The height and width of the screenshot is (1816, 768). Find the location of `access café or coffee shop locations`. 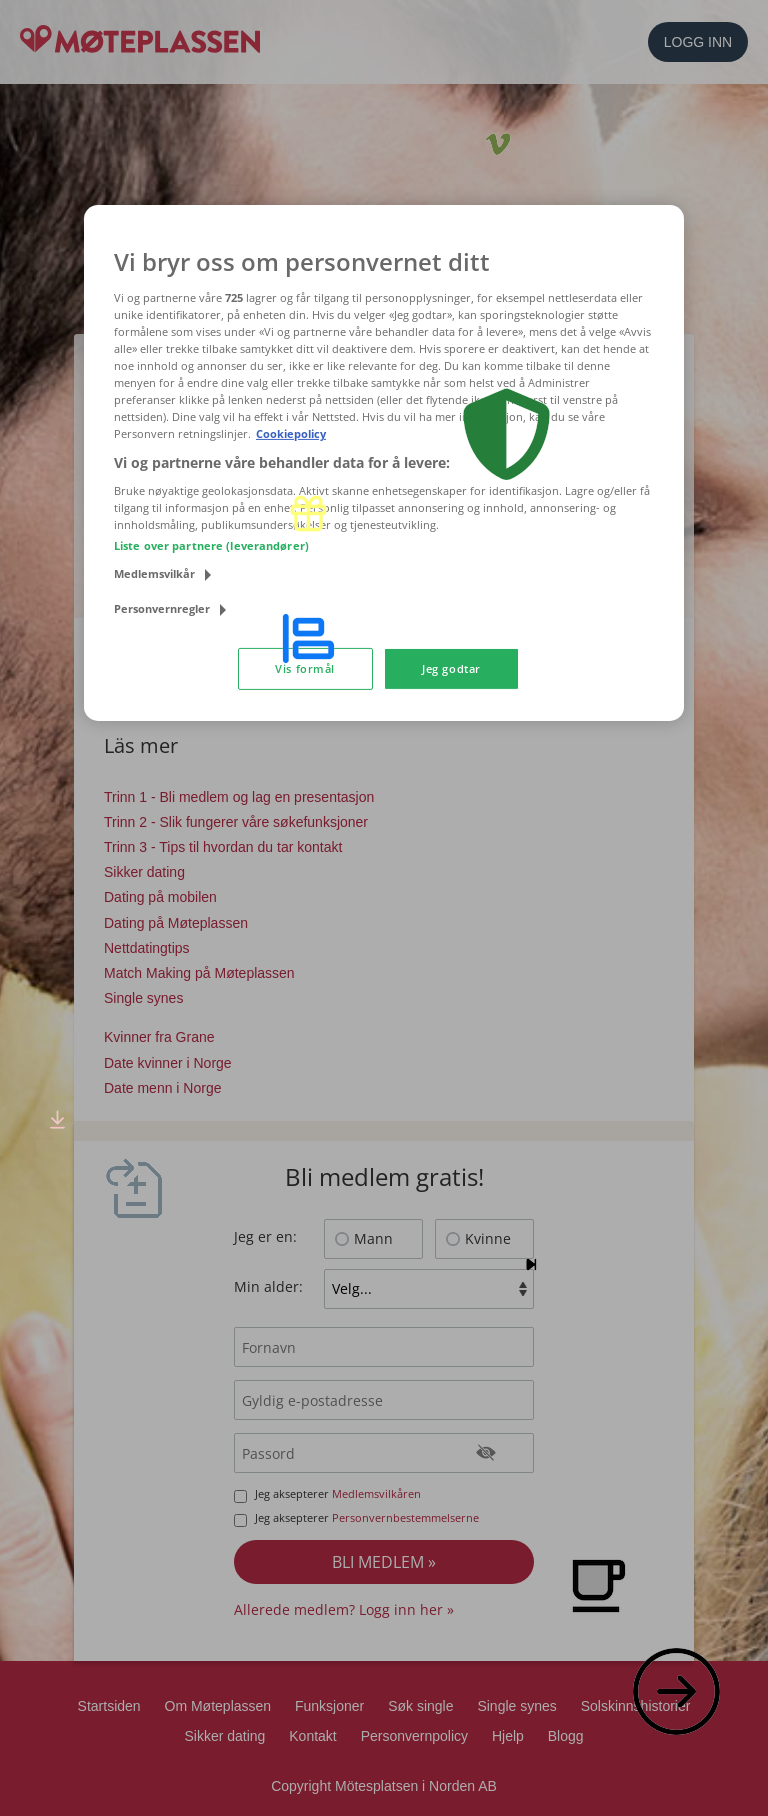

access café or coffee shop locations is located at coordinates (596, 1586).